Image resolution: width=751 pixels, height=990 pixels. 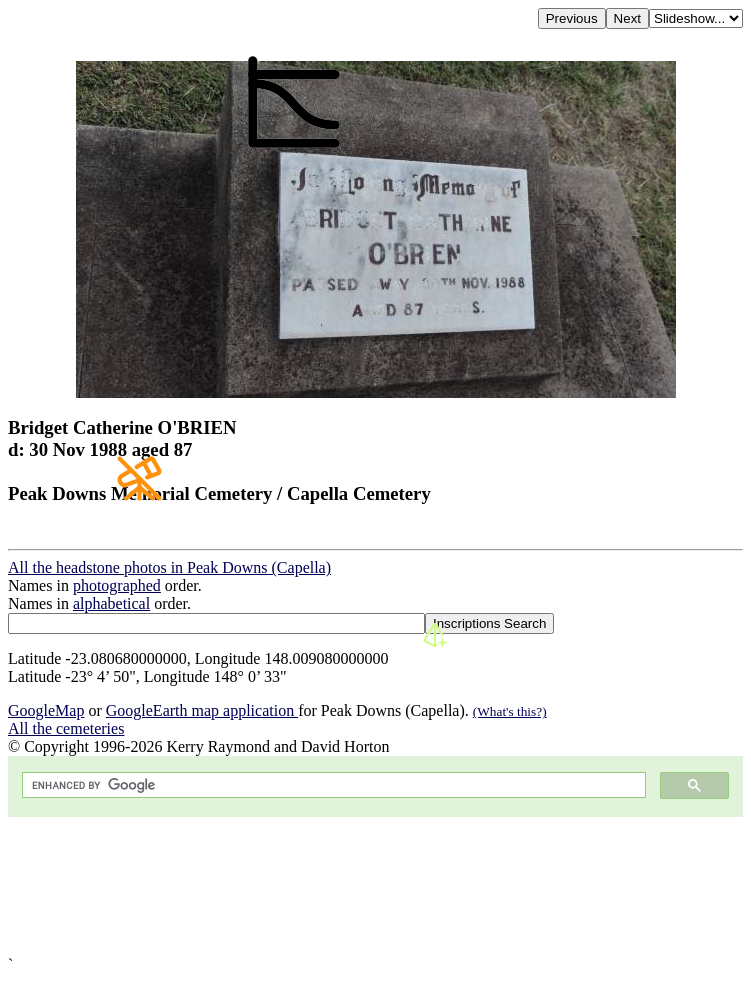 What do you see at coordinates (139, 478) in the screenshot?
I see `telescope feature disabled or unavailable` at bounding box center [139, 478].